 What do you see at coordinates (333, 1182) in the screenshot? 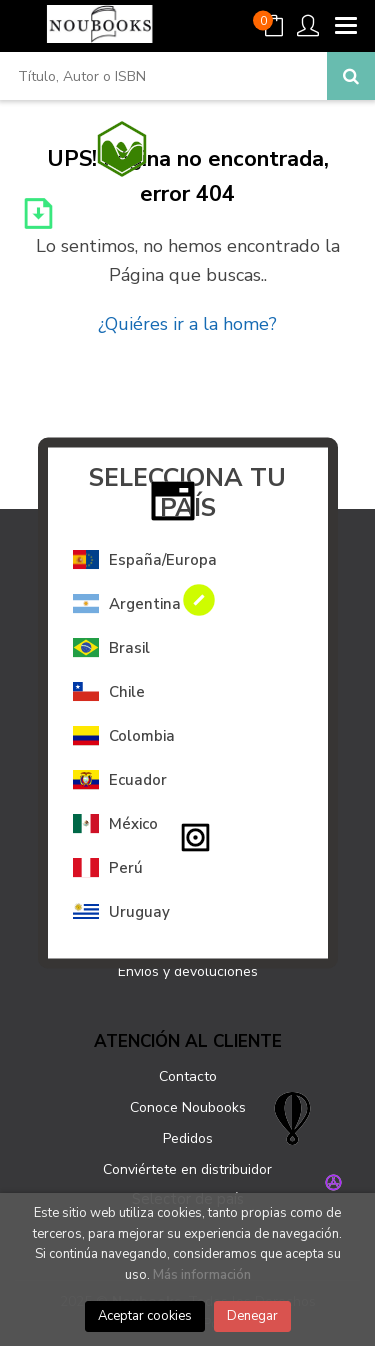
I see `open the App Store` at bounding box center [333, 1182].